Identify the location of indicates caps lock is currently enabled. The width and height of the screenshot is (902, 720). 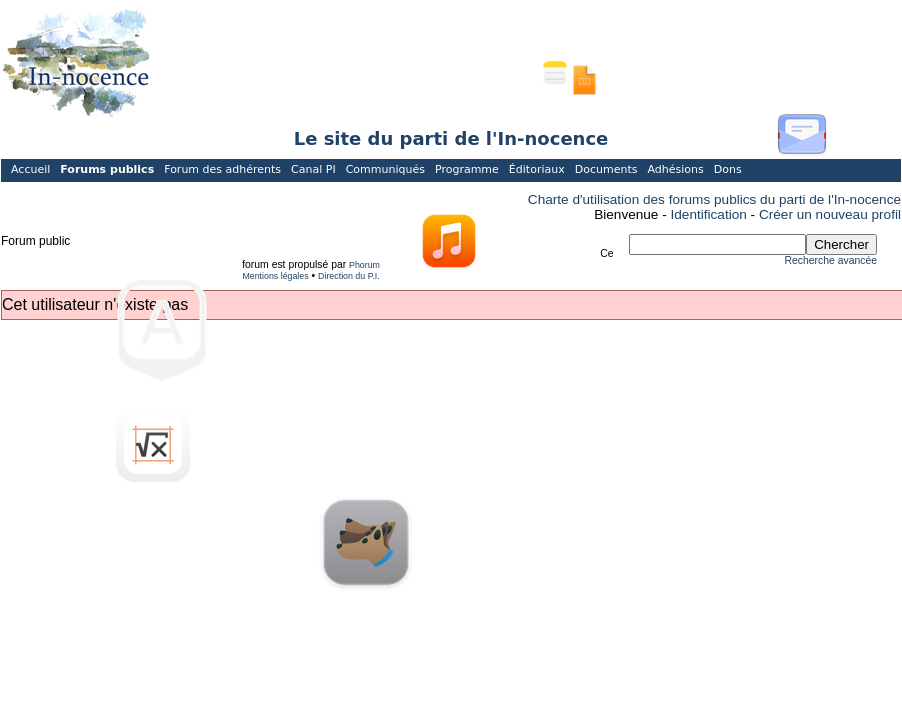
(162, 331).